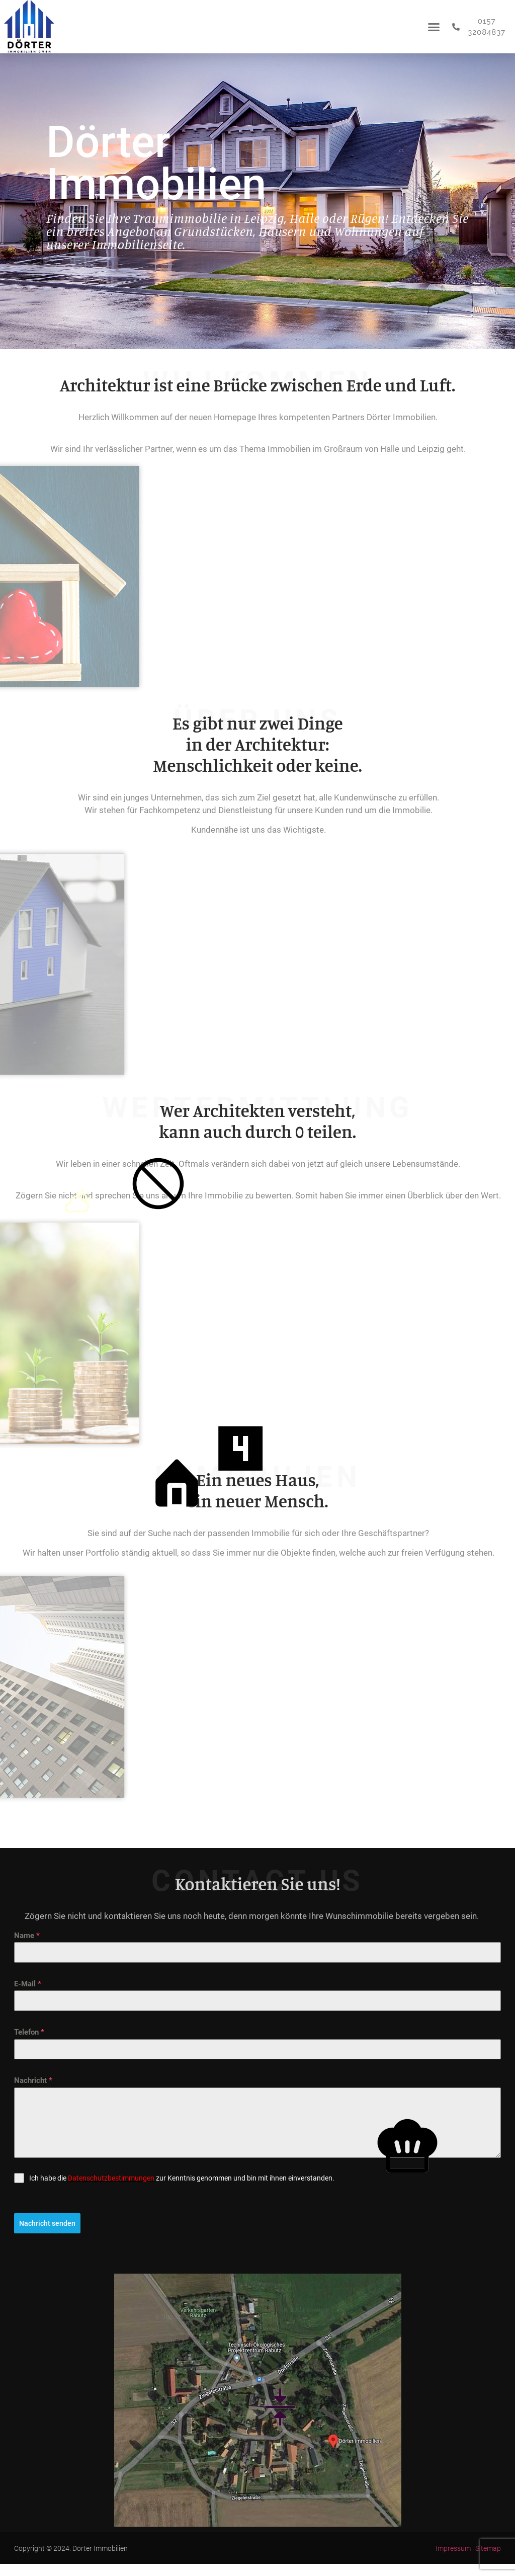 The height and width of the screenshot is (2576, 515). Describe the element at coordinates (240, 1448) in the screenshot. I see `select filter or preset number 4` at that location.